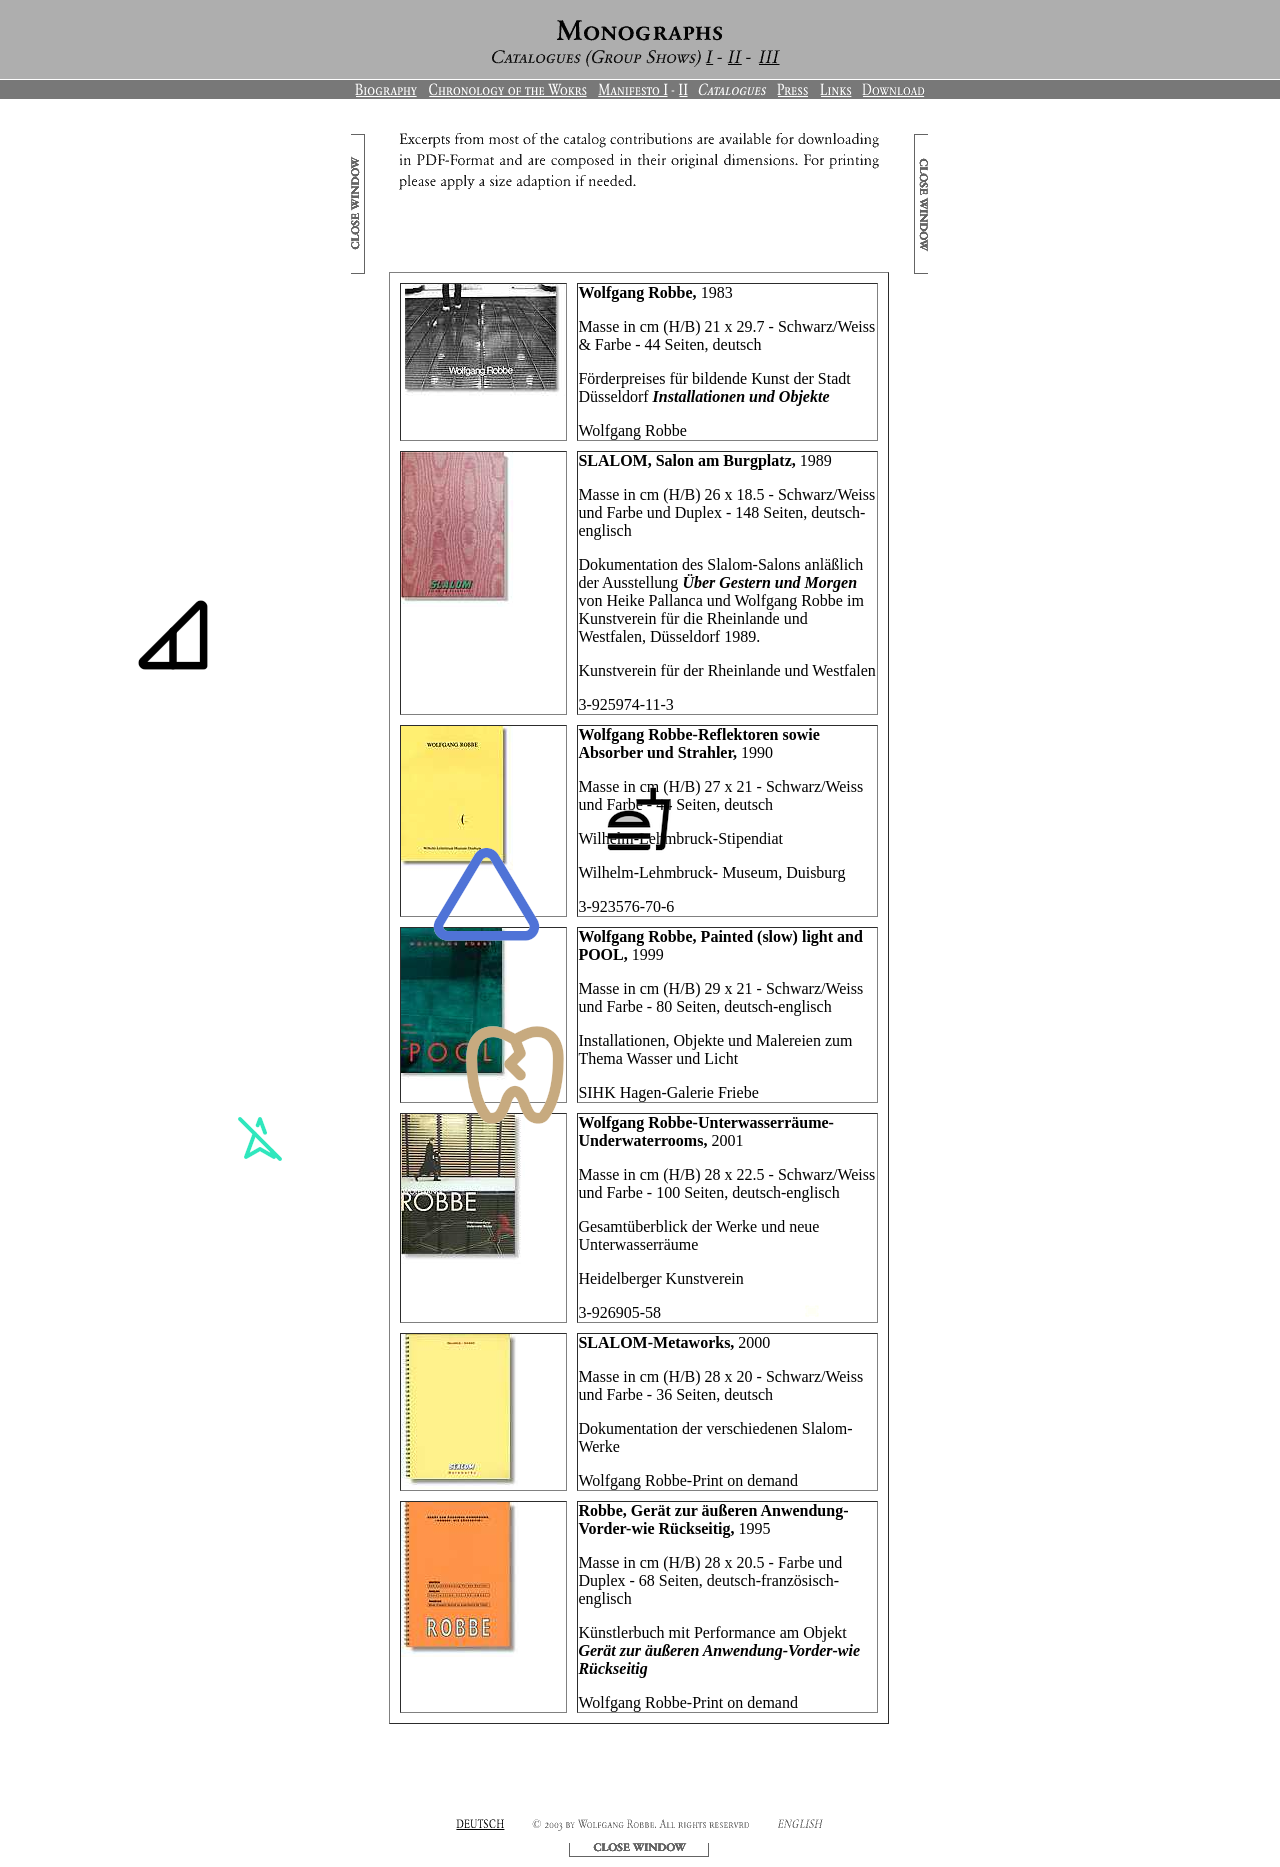 The width and height of the screenshot is (1280, 1867). What do you see at coordinates (812, 1311) in the screenshot?
I see `scan a barcode` at bounding box center [812, 1311].